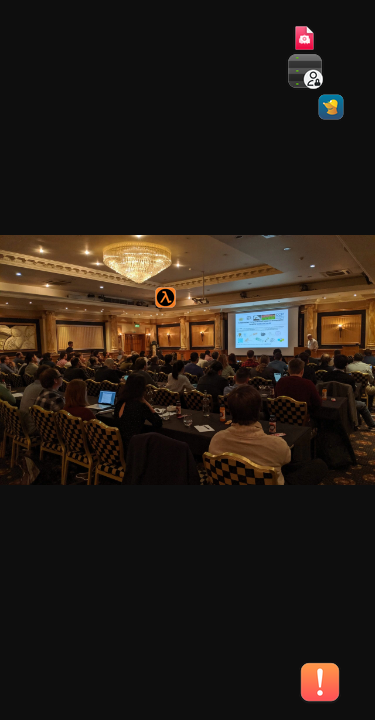 The height and width of the screenshot is (720, 375). What do you see at coordinates (305, 71) in the screenshot?
I see `configure NIS network server preferences` at bounding box center [305, 71].